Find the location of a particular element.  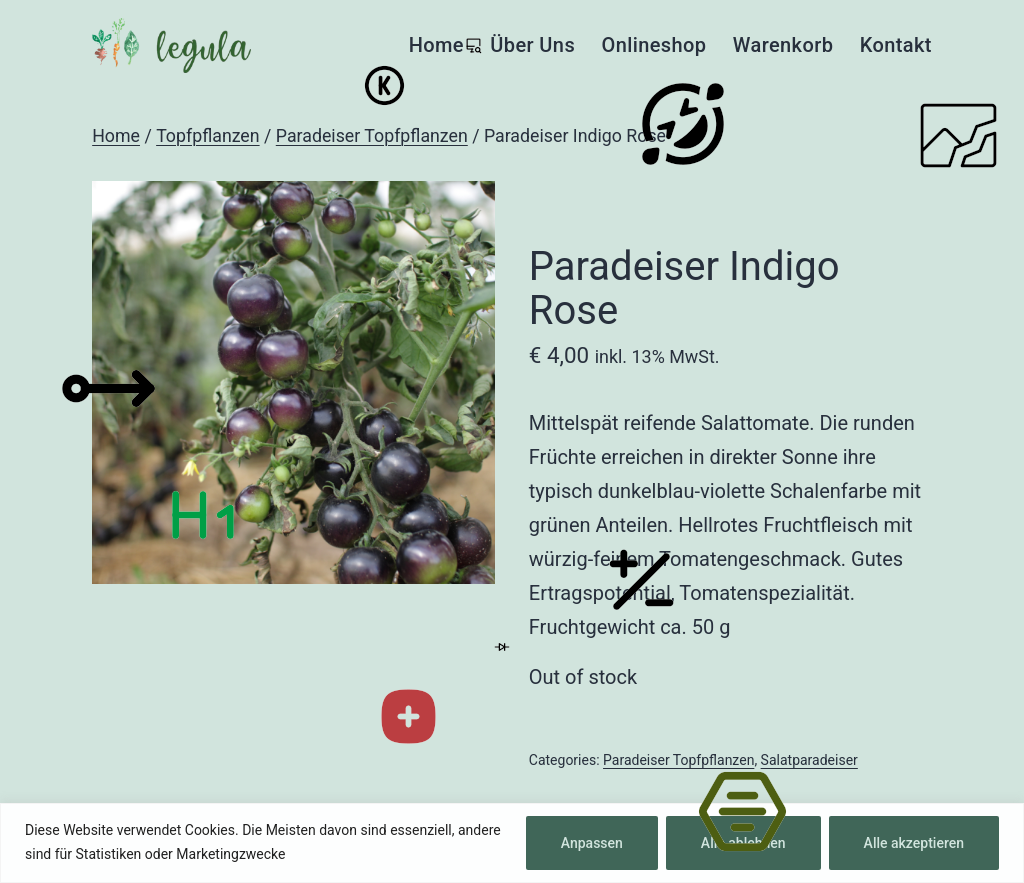

open the Bumble dating app is located at coordinates (742, 811).